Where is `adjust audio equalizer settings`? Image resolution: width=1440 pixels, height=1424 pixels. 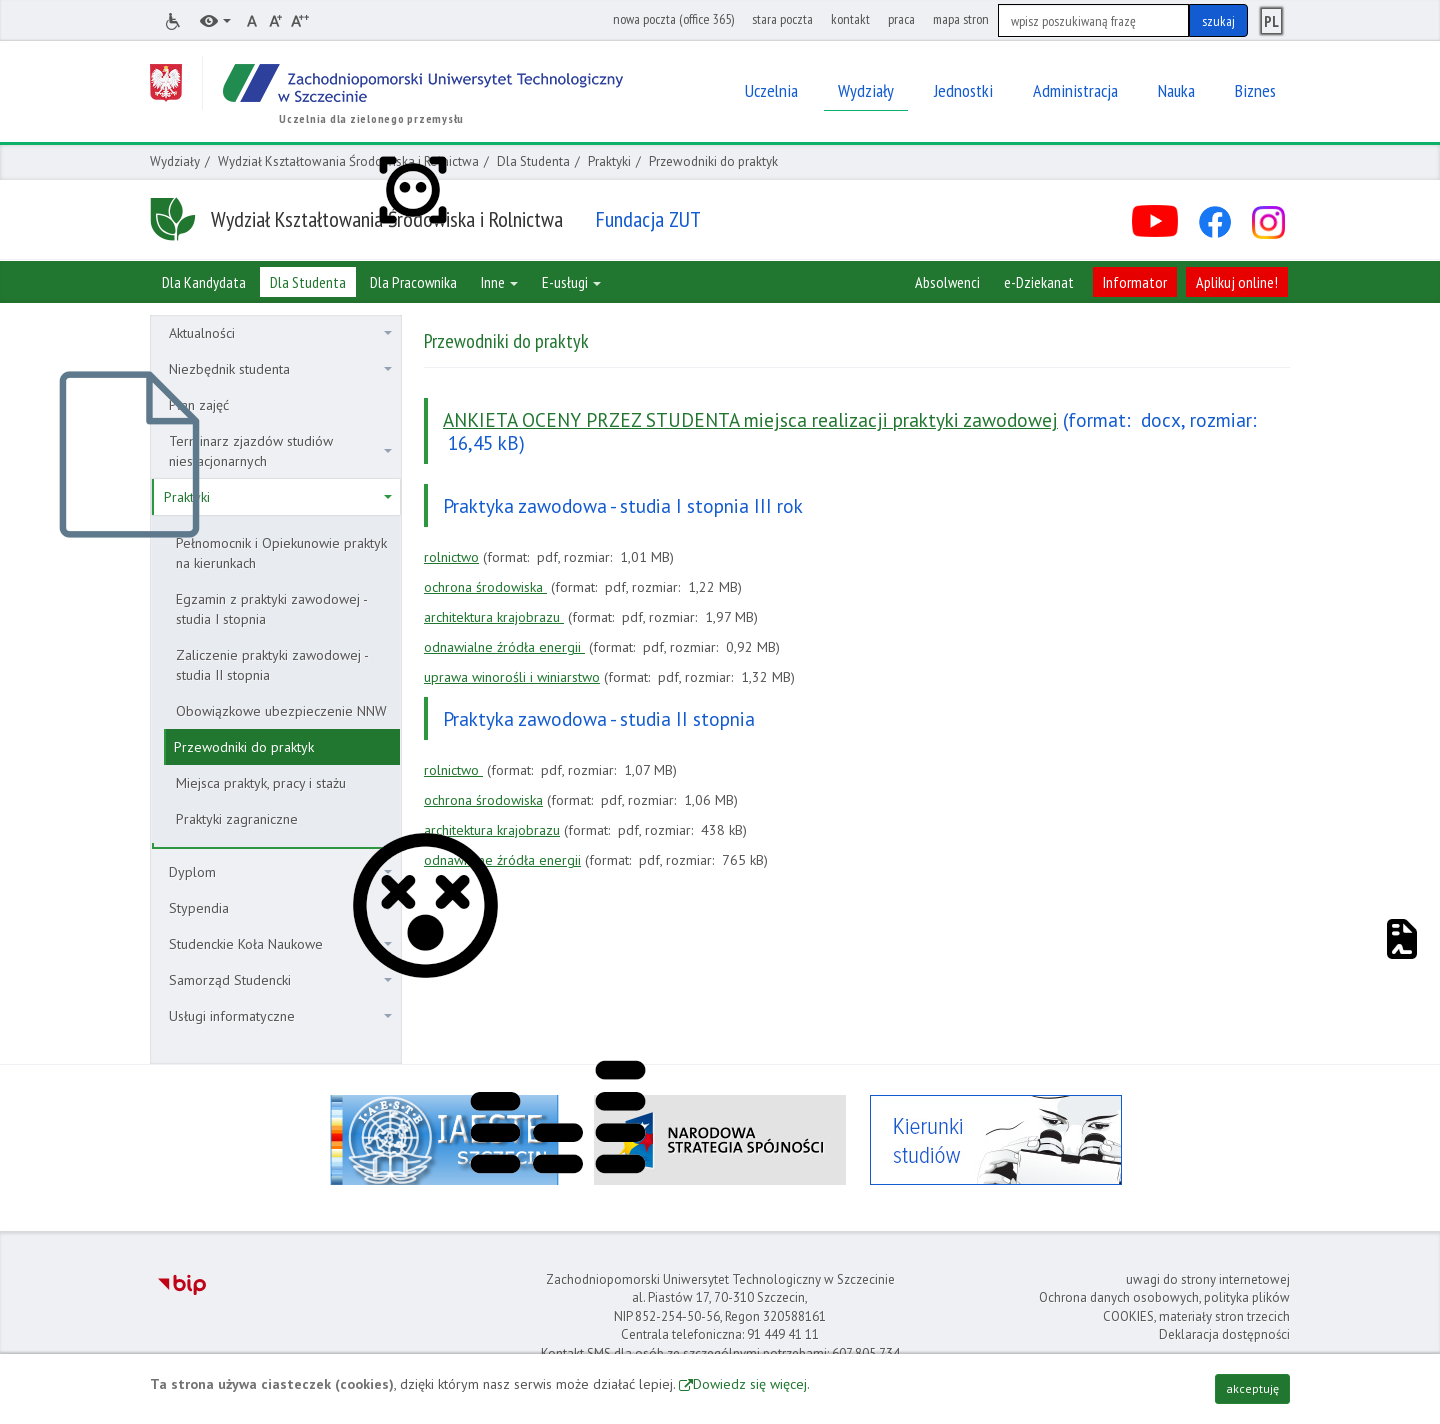
adjust audio equalizer settings is located at coordinates (558, 1117).